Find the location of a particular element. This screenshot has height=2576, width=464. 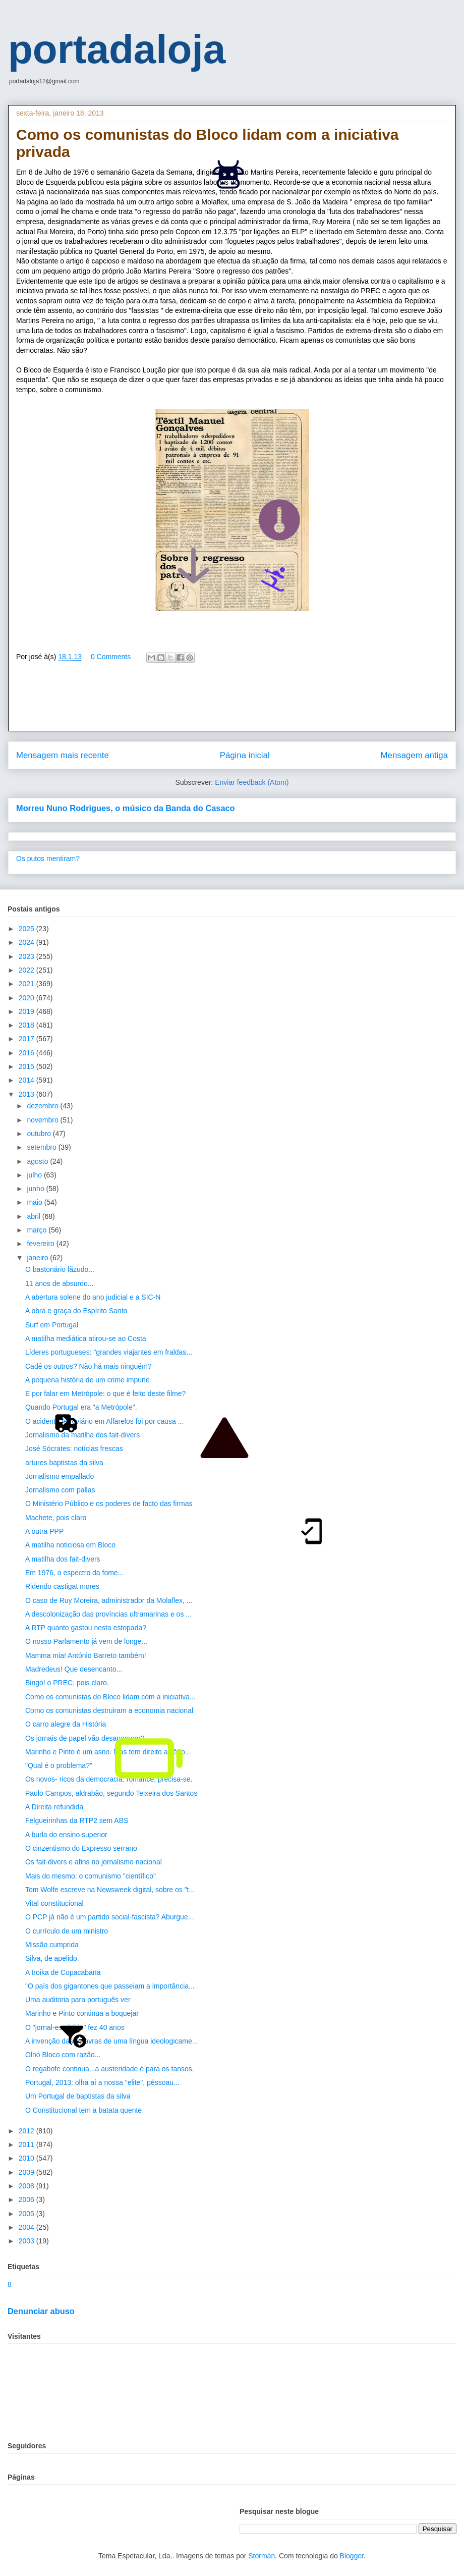

vercel platform logo is located at coordinates (224, 1439).